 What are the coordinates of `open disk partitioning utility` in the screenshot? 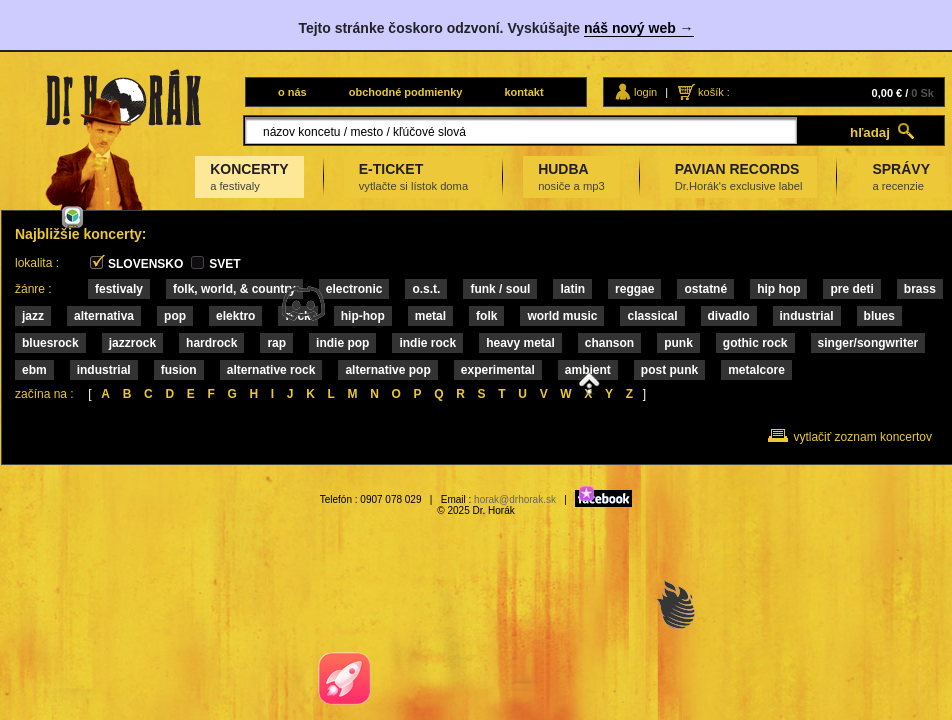 It's located at (72, 217).